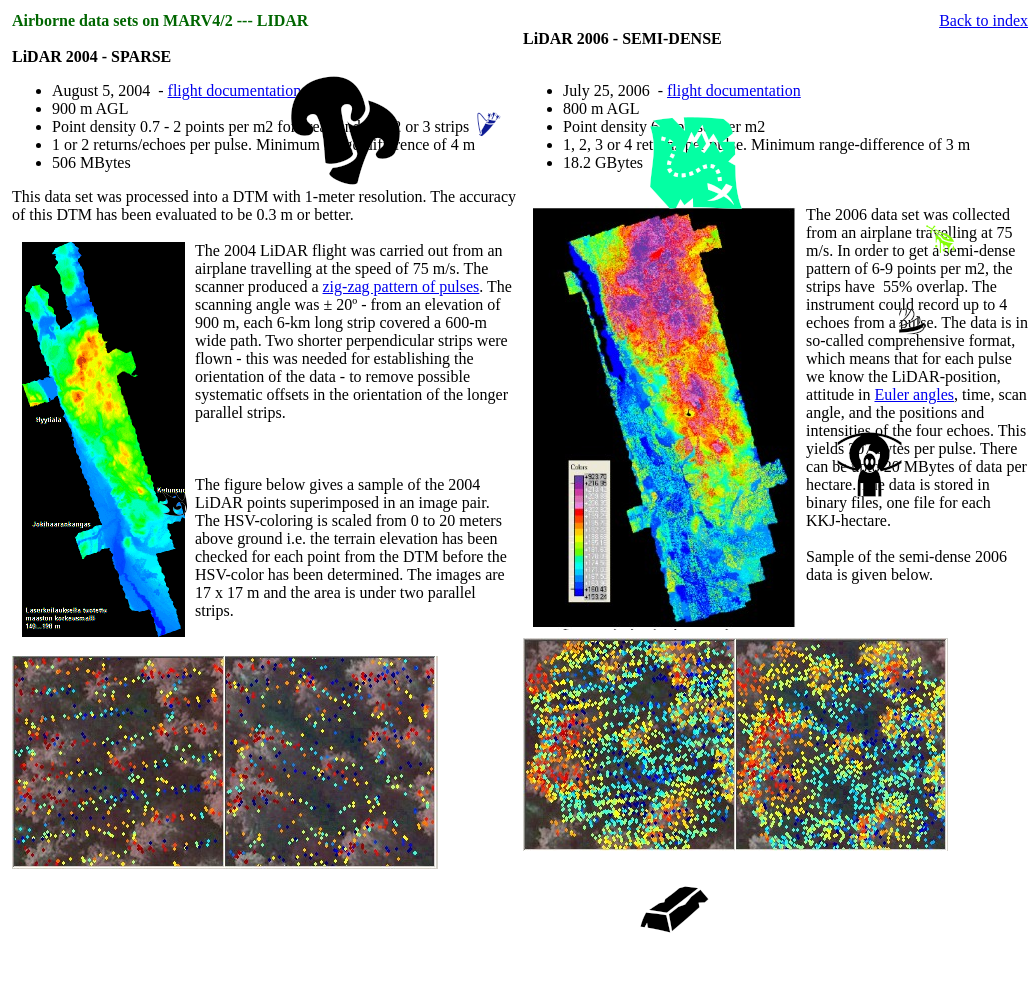 The width and height of the screenshot is (1032, 989). I want to click on indicates a critical hit or fatal attack in combat, so click(940, 238).